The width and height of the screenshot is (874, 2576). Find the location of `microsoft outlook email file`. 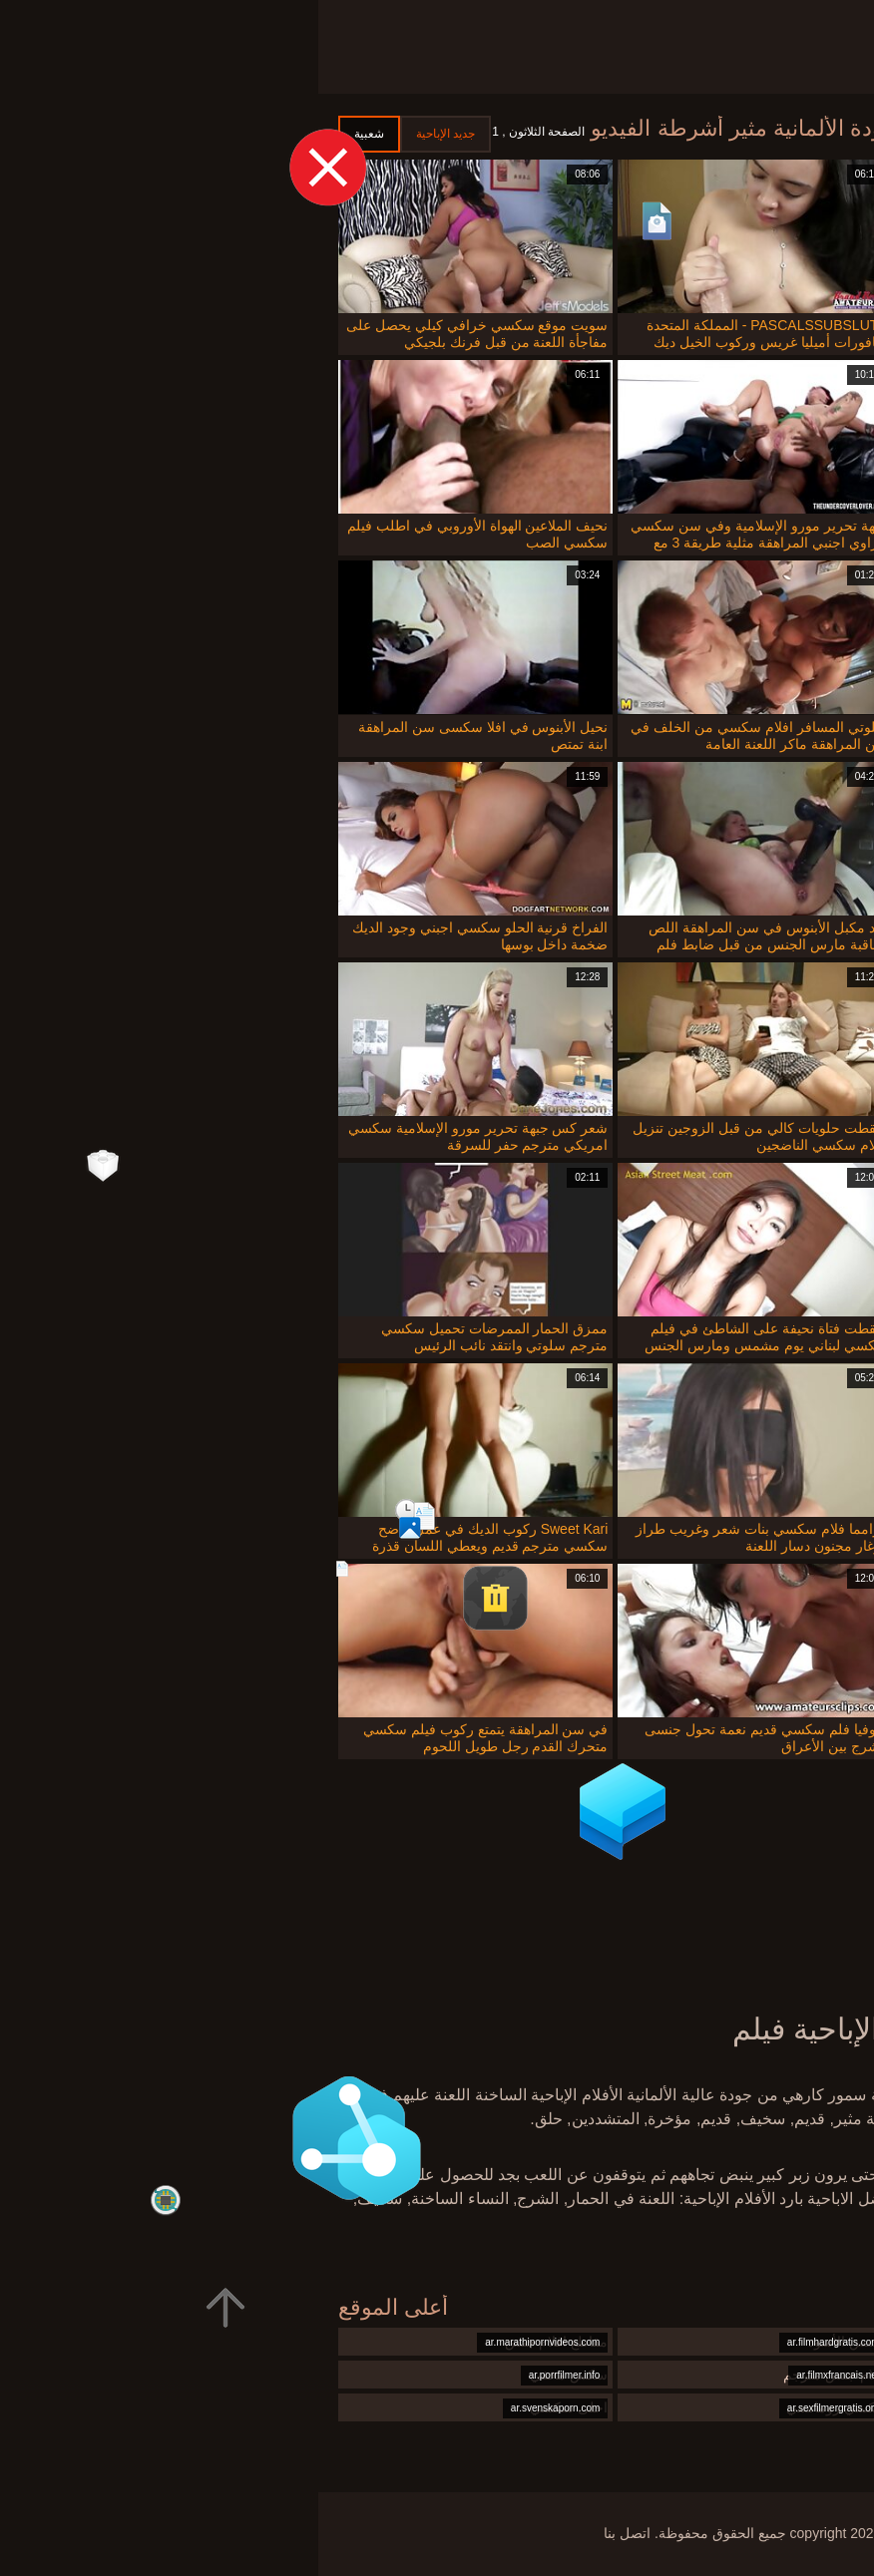

microsoft outlook email file is located at coordinates (656, 220).